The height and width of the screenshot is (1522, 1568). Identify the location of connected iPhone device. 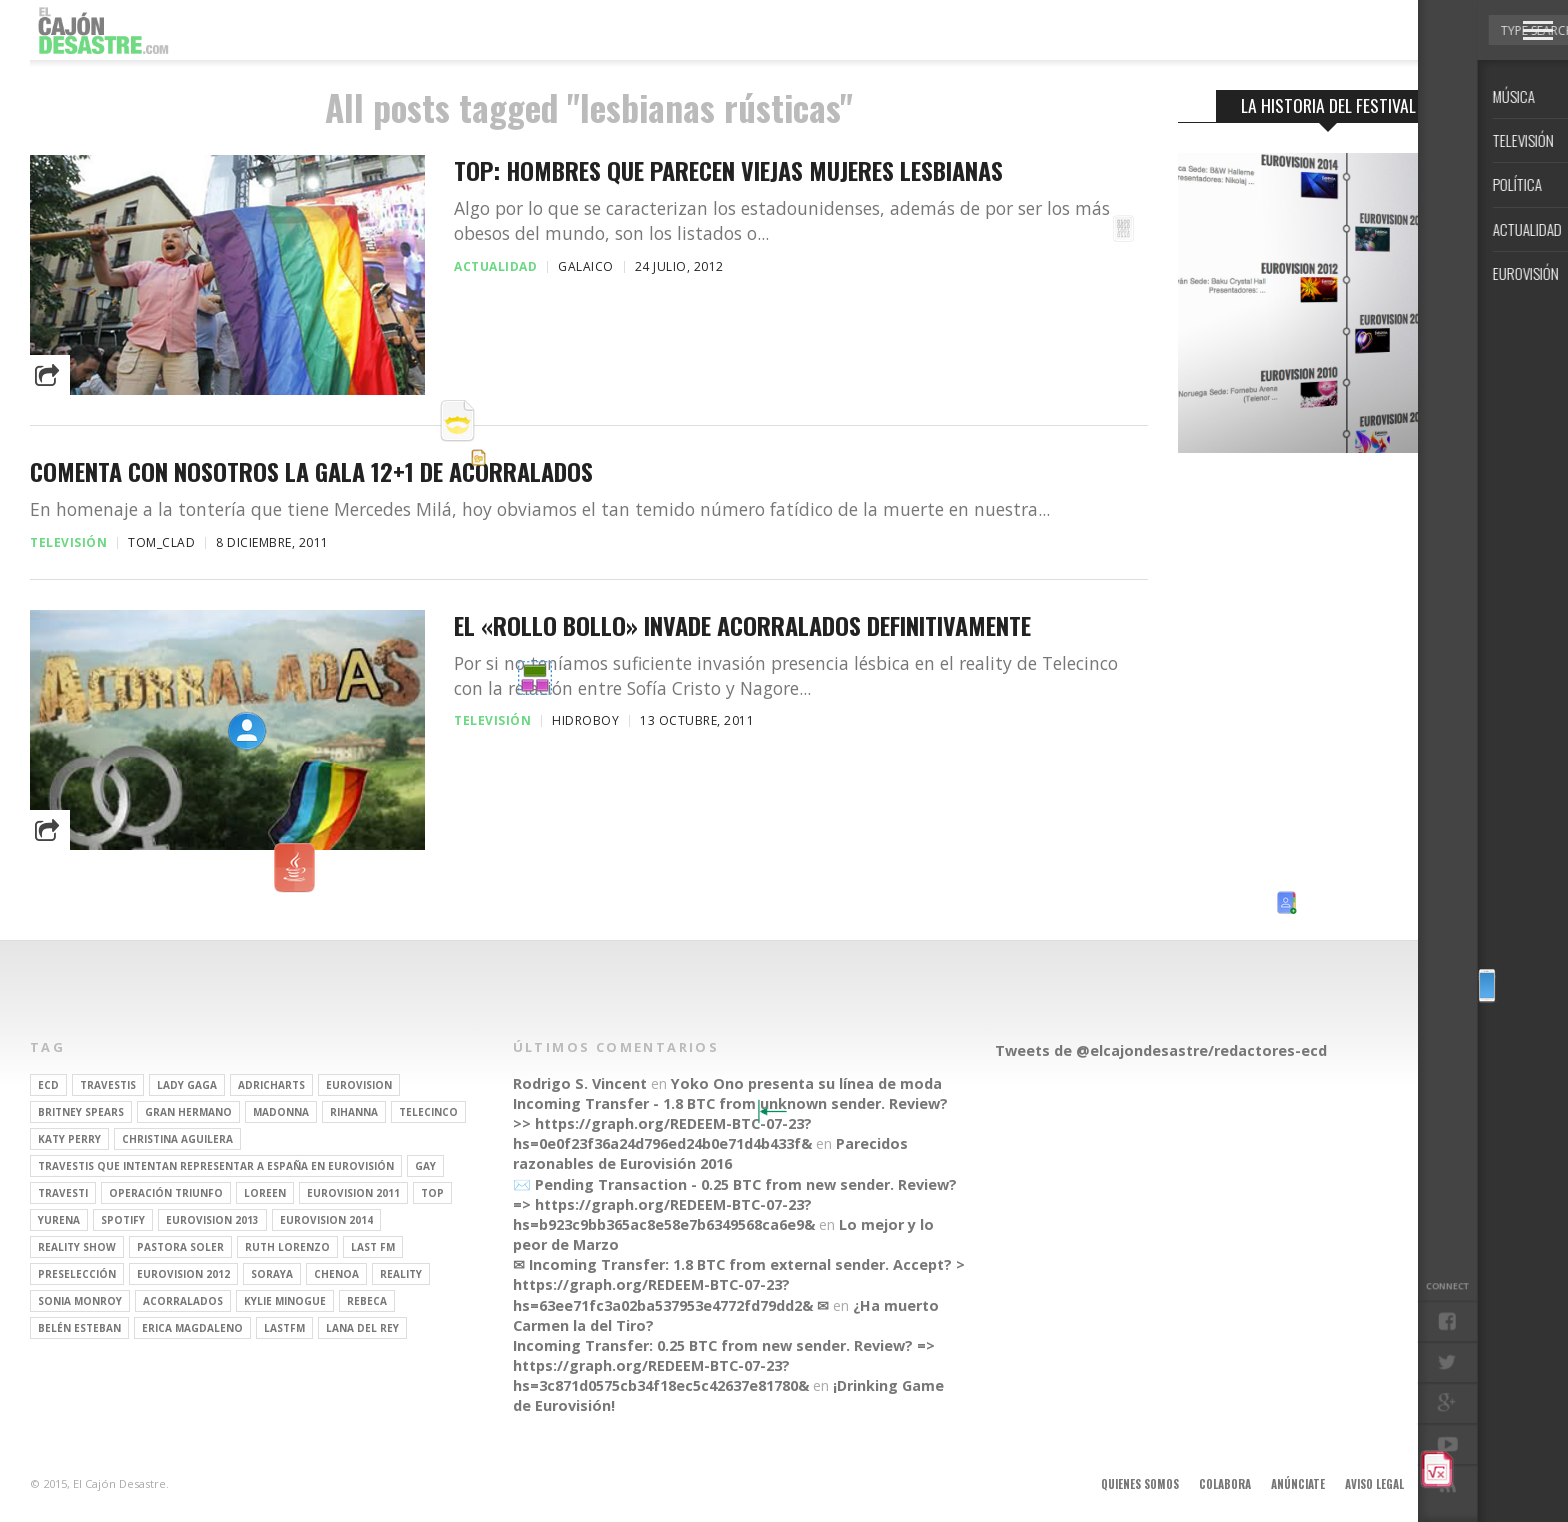
(1487, 986).